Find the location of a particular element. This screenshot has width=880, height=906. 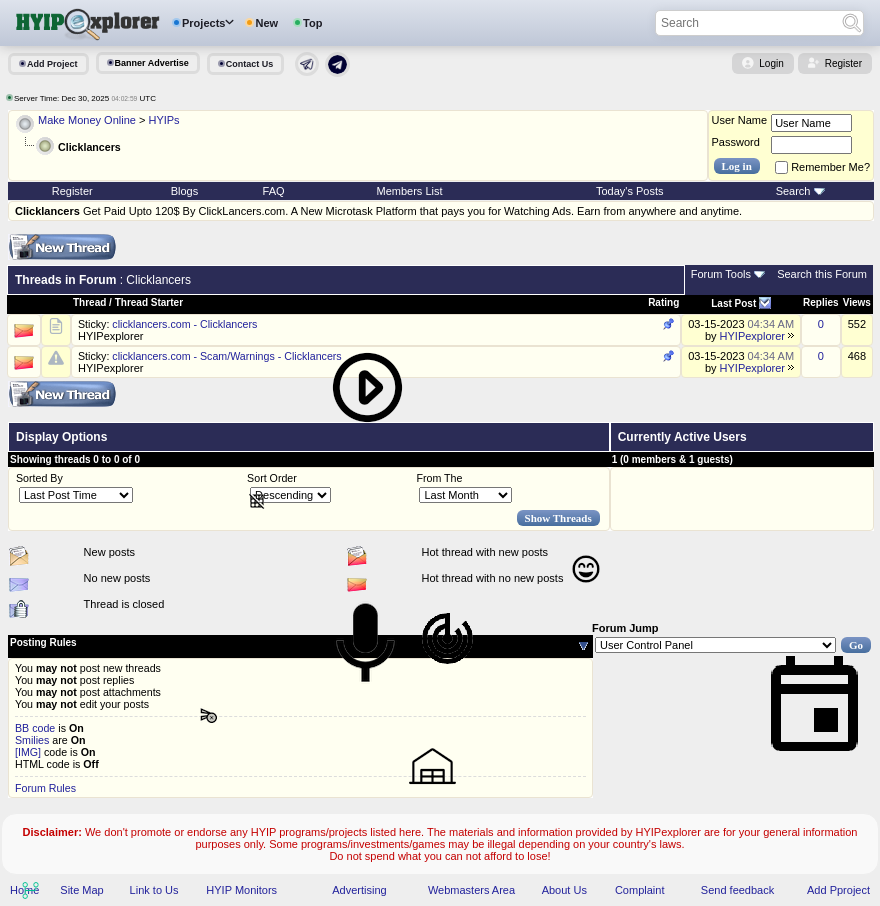

disable grid view is located at coordinates (257, 501).